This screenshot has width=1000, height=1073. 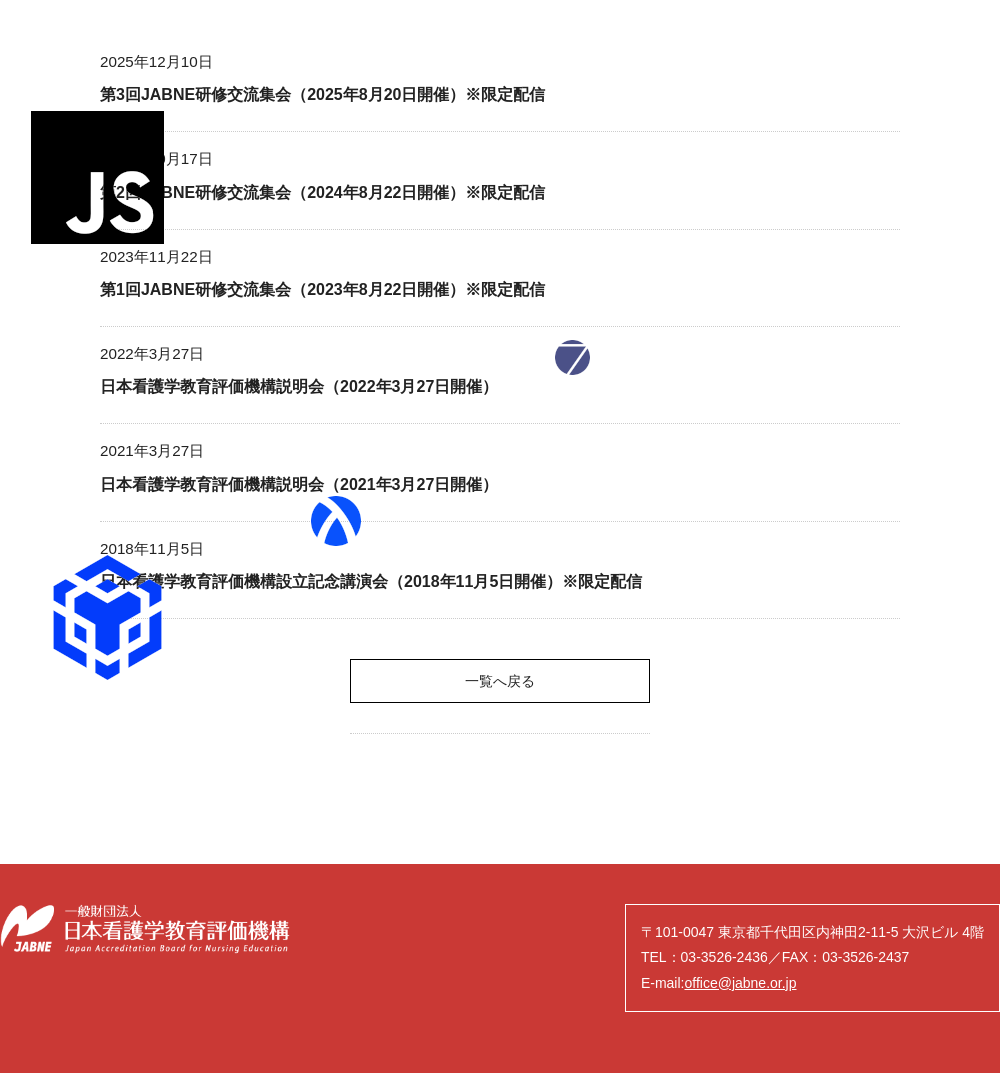 What do you see at coordinates (107, 617) in the screenshot?
I see `bnb chain logo` at bounding box center [107, 617].